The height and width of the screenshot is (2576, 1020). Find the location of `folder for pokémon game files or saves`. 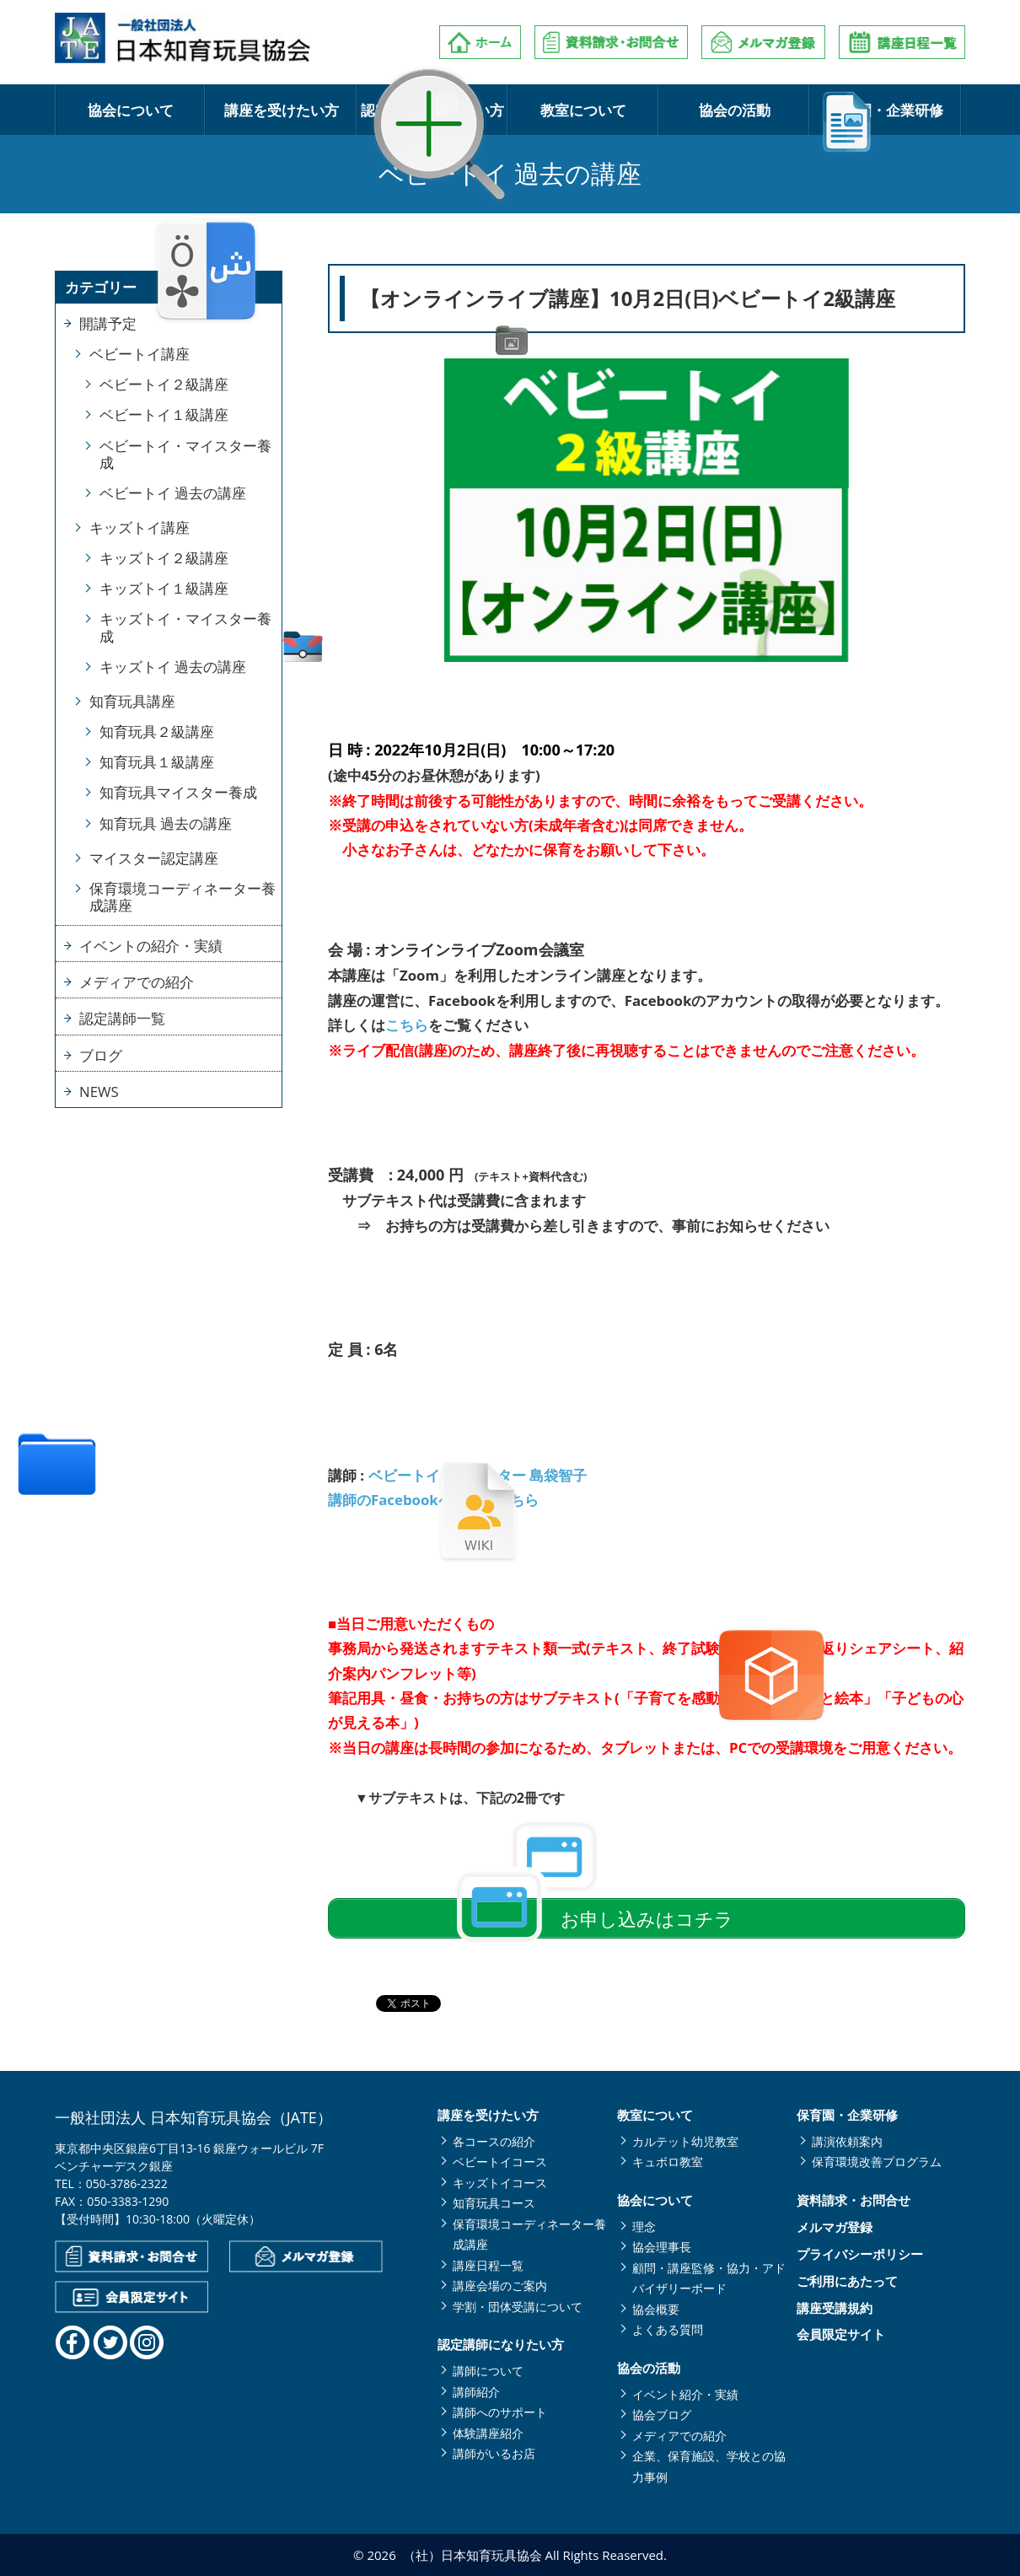

folder for pokémon game files or saves is located at coordinates (303, 648).